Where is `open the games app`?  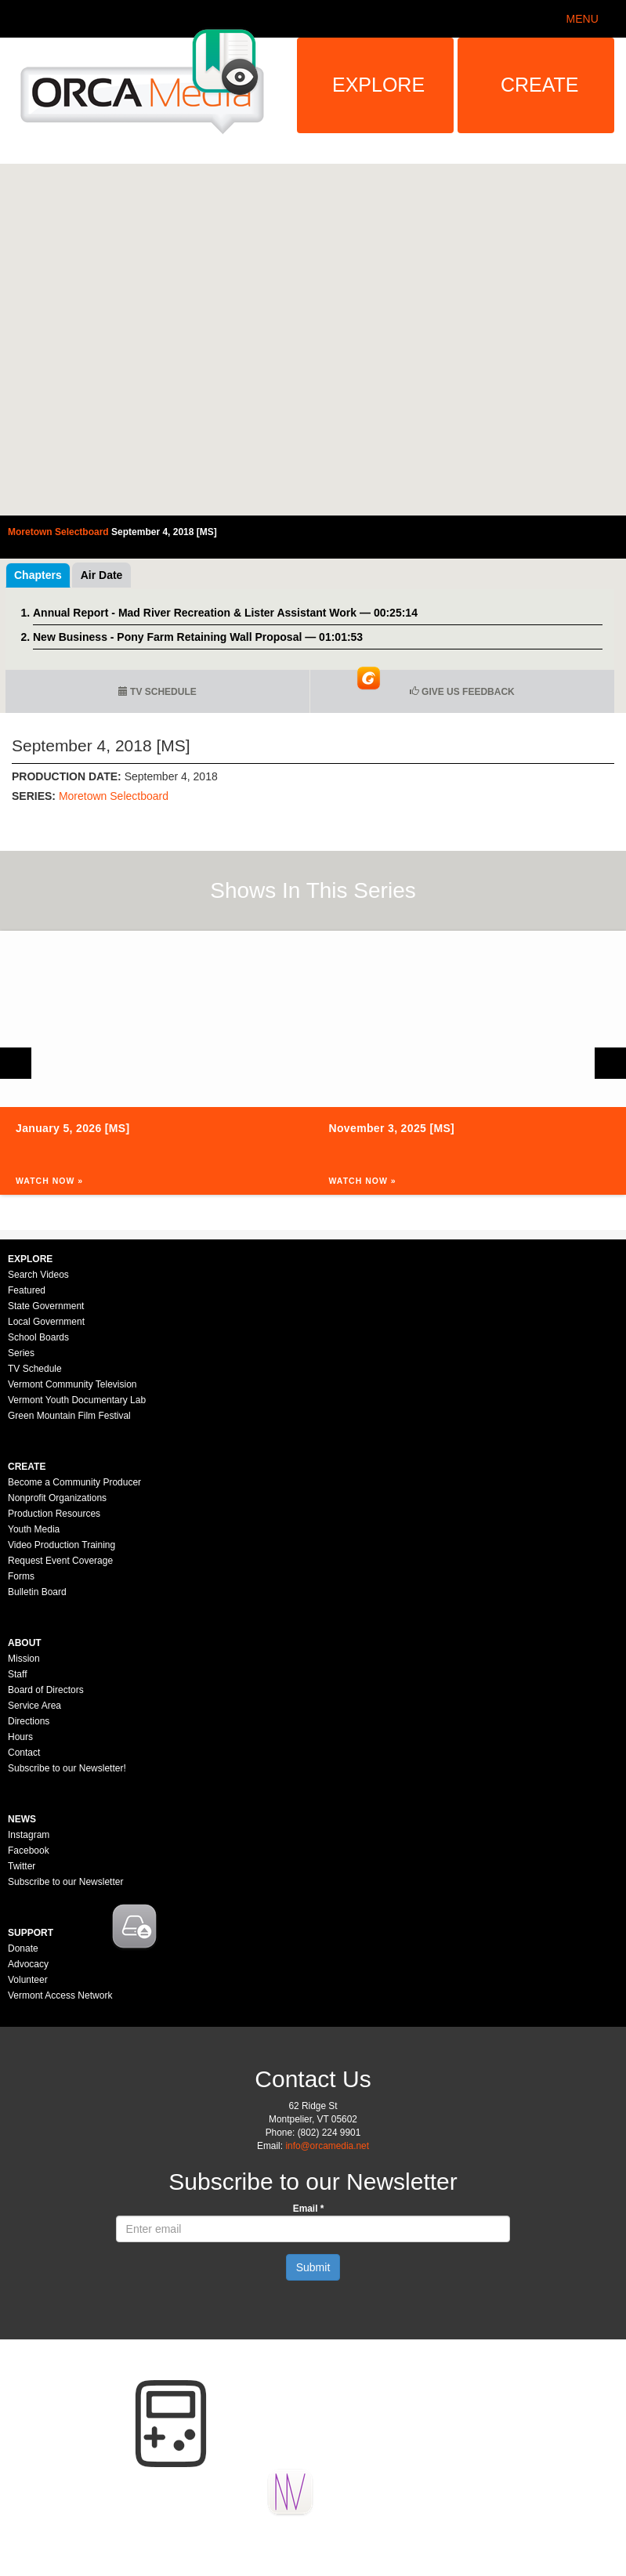
open the games app is located at coordinates (173, 2423).